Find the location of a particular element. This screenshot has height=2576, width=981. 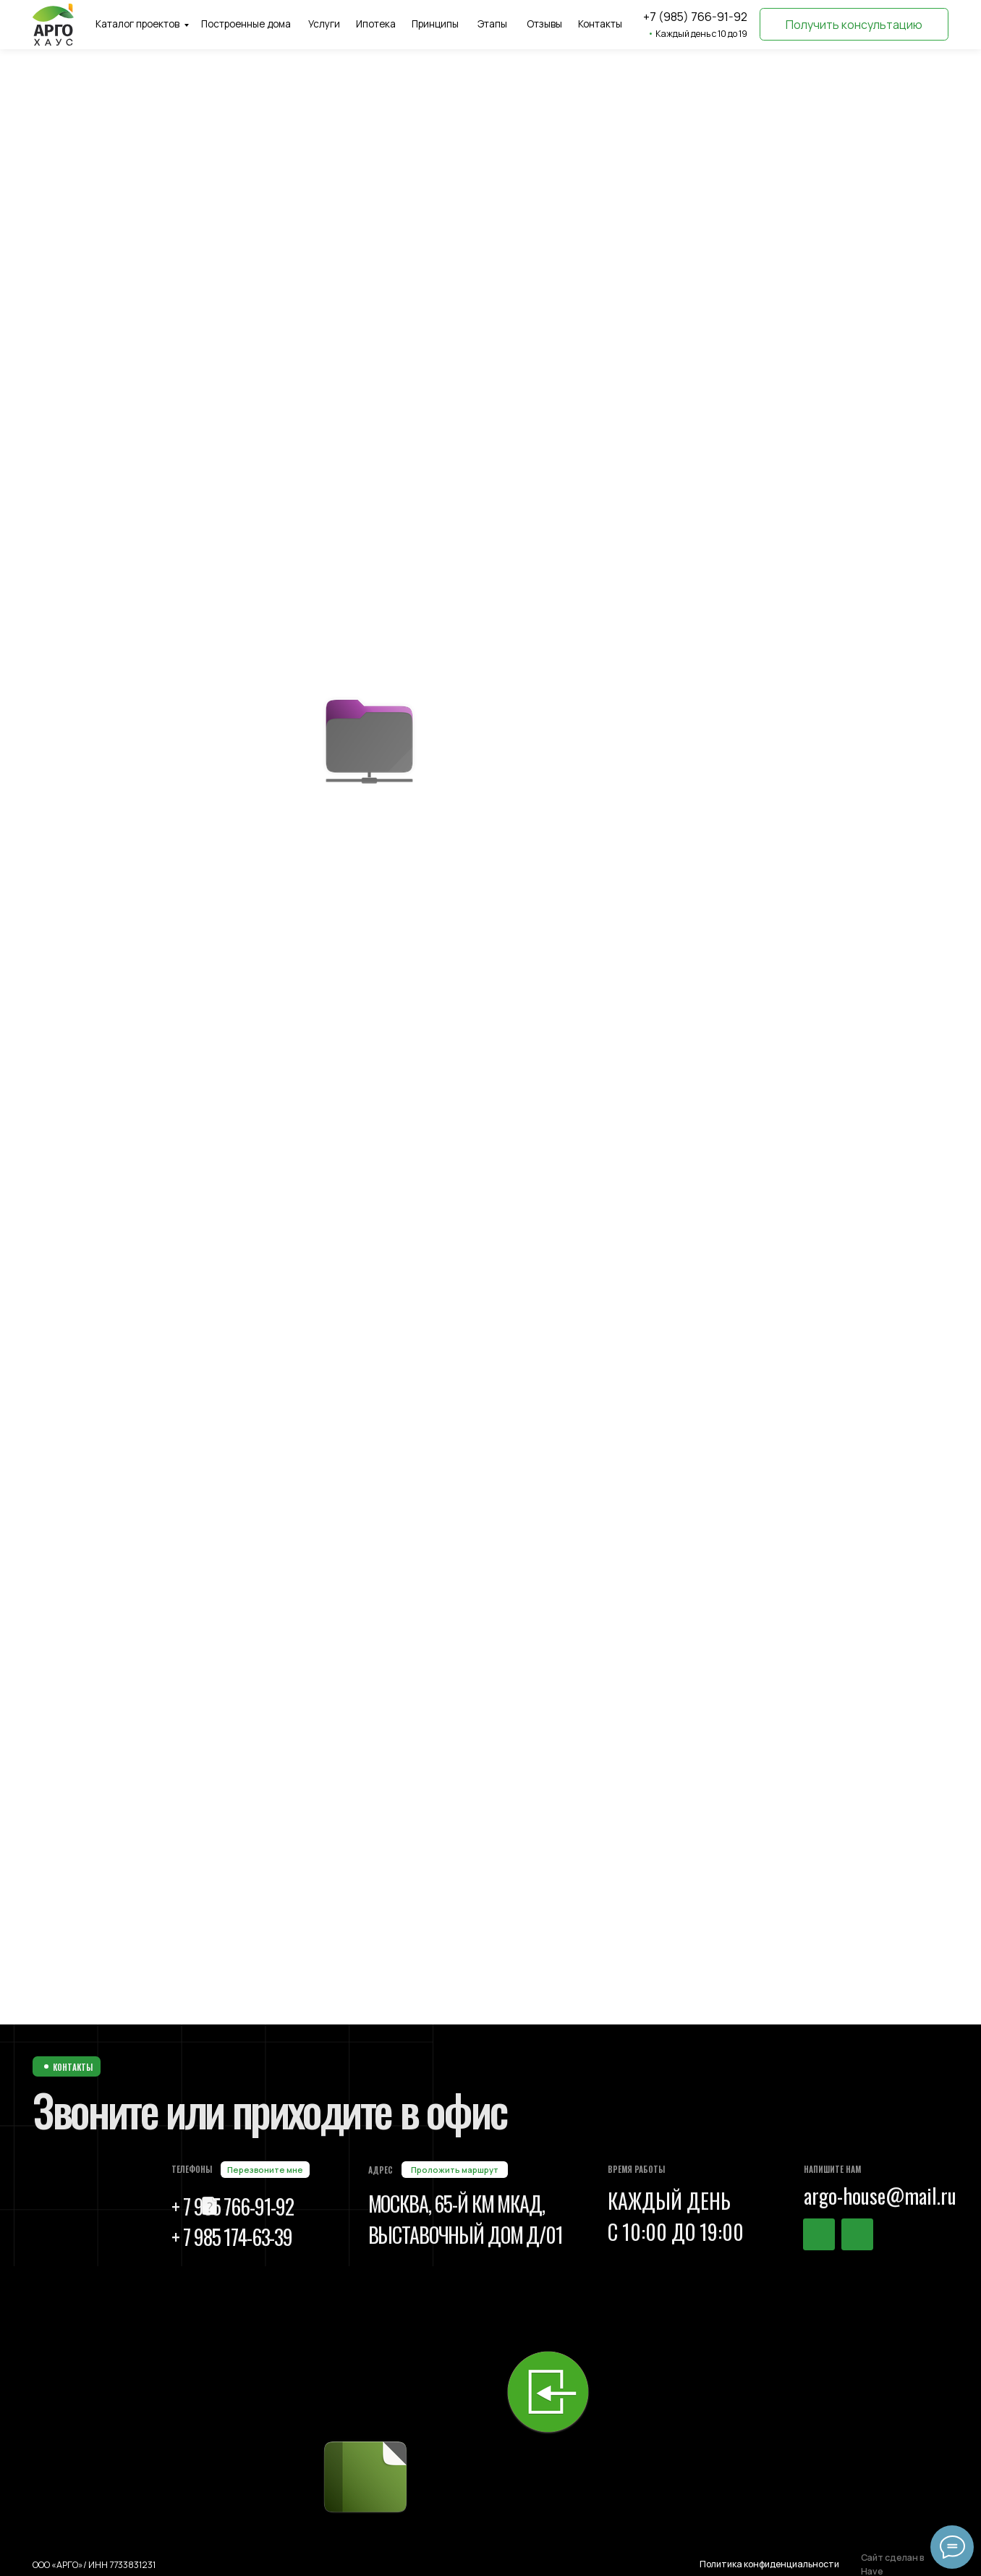

access files stored on a remote server is located at coordinates (369, 740).